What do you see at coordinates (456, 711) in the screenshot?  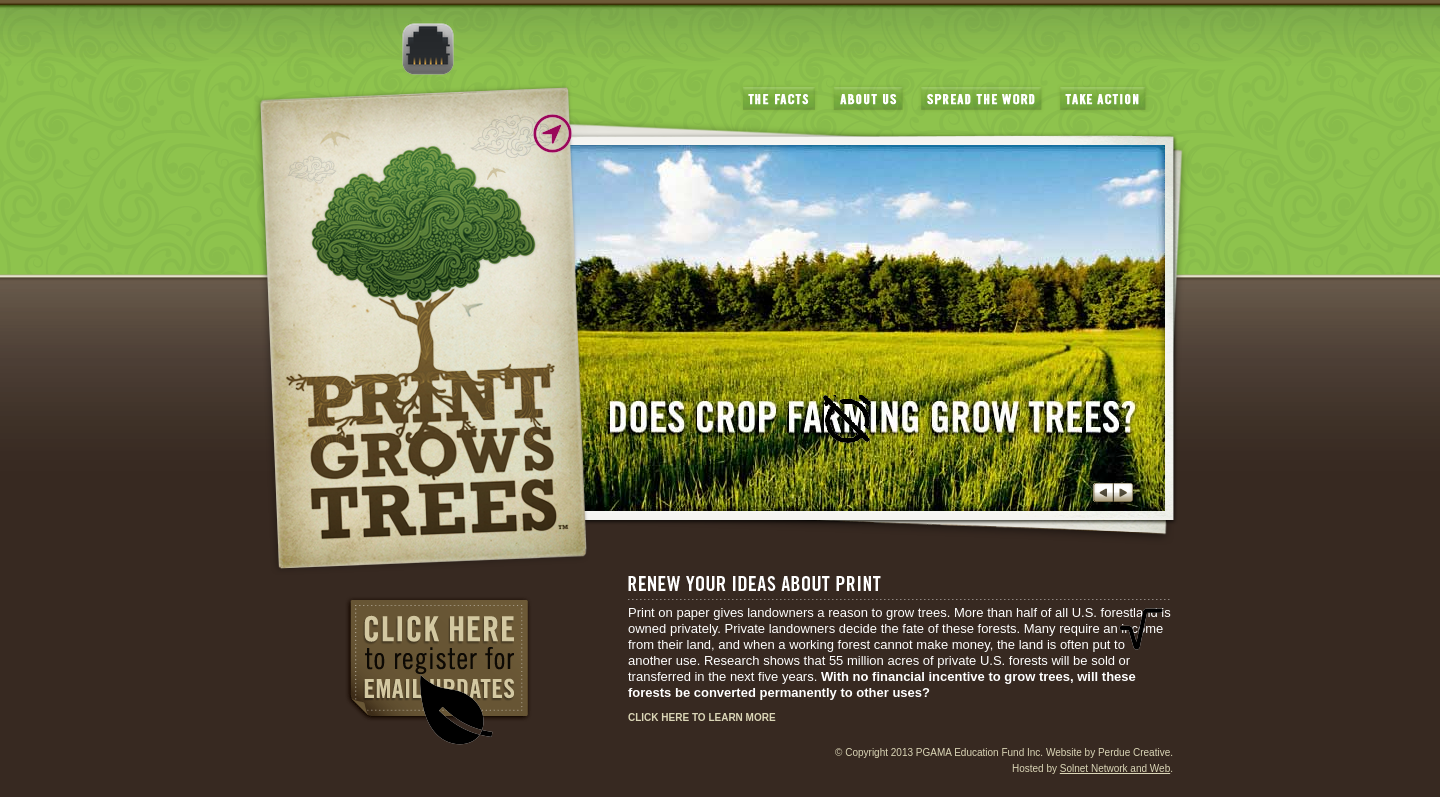 I see `indicates eco-friendly or sustainable option` at bounding box center [456, 711].